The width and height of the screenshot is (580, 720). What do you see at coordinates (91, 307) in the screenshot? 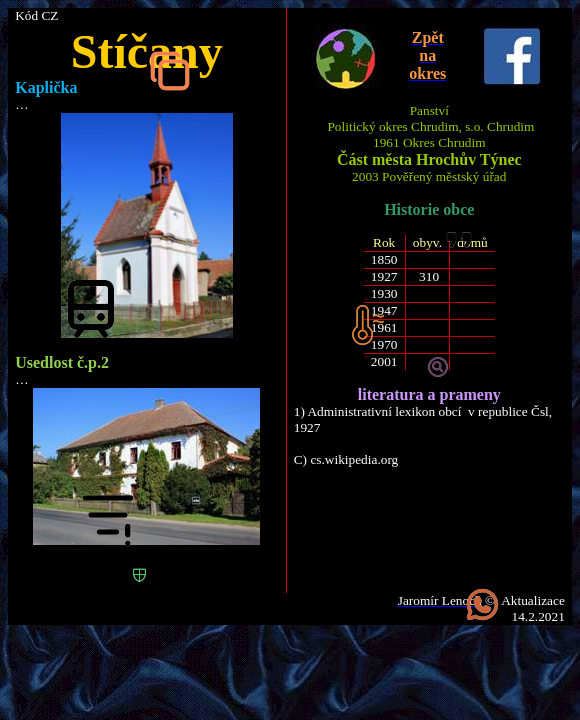
I see `view train schedules or rail services` at bounding box center [91, 307].